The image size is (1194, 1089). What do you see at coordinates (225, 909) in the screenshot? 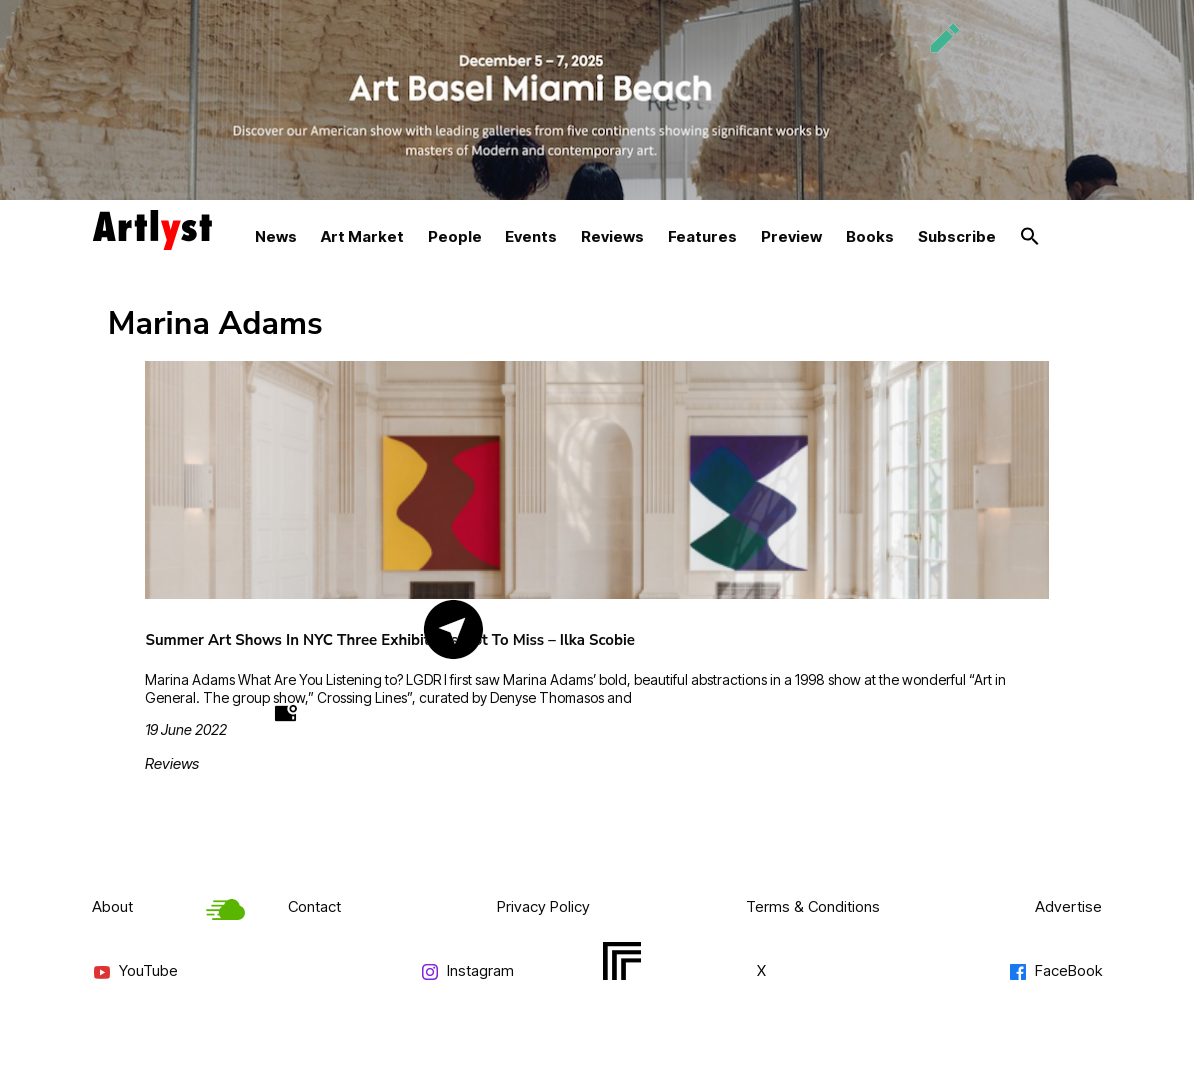
I see `cloudways hosting platform logo` at bounding box center [225, 909].